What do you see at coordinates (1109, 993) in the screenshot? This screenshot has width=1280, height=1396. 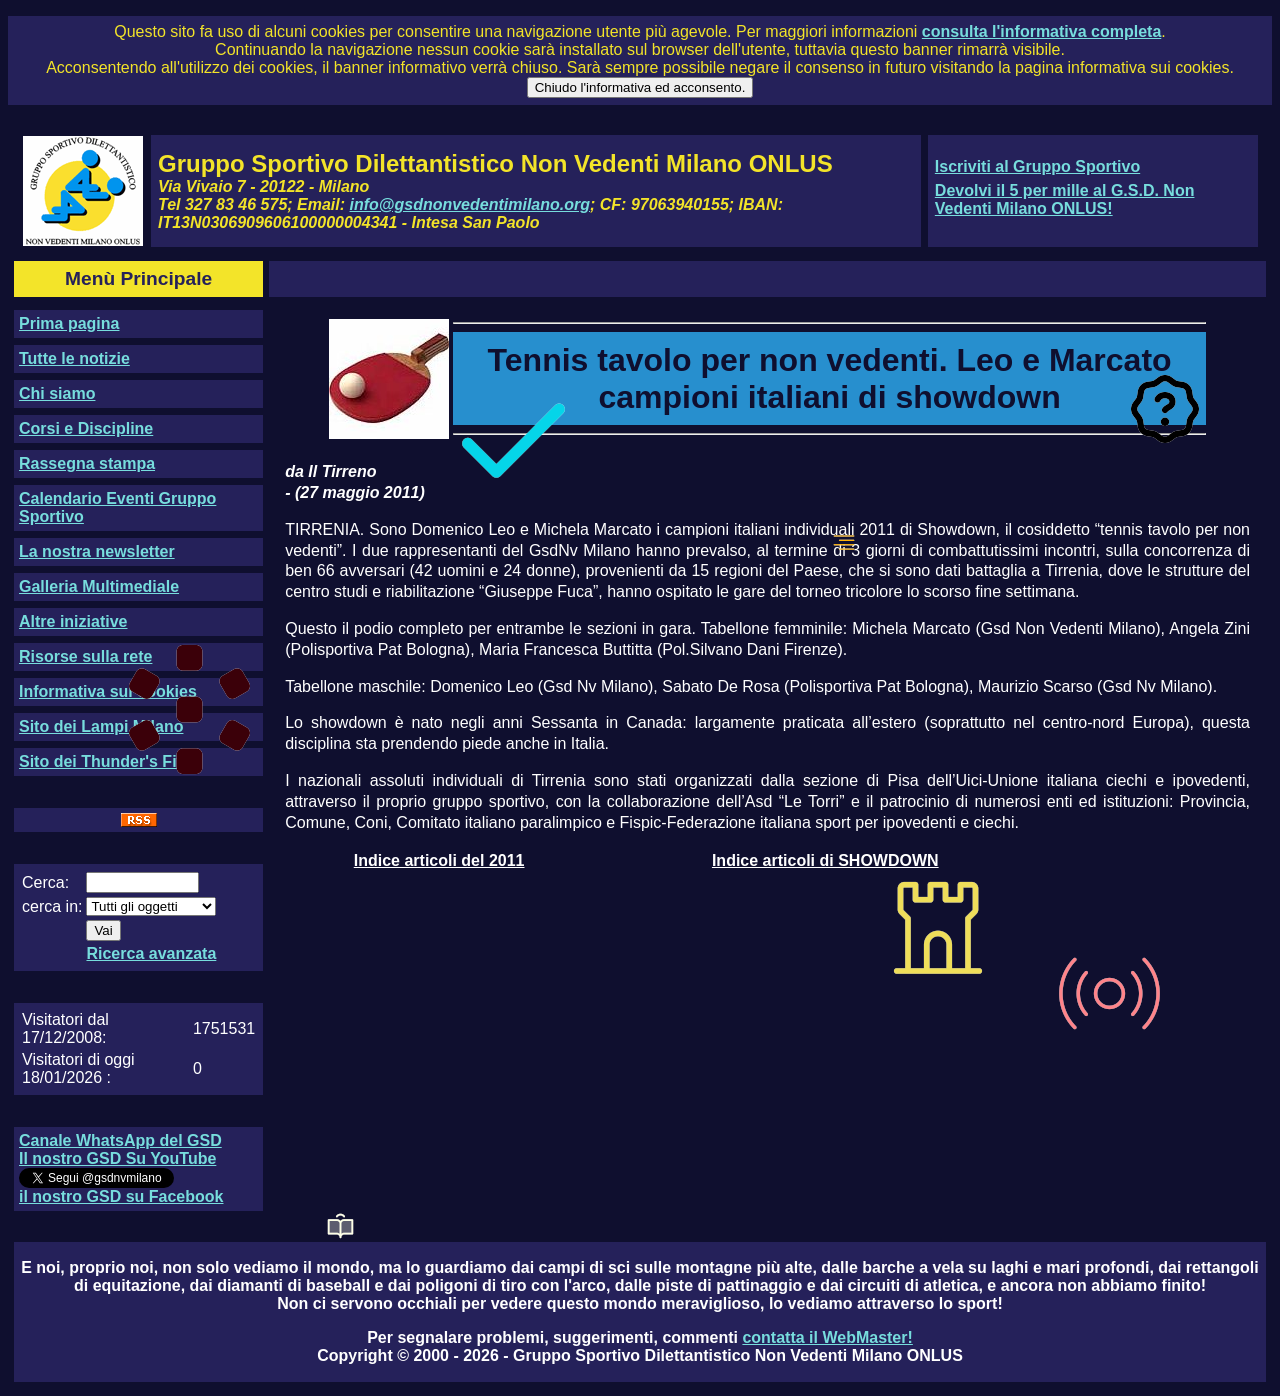 I see `broadcast or stream live content` at bounding box center [1109, 993].